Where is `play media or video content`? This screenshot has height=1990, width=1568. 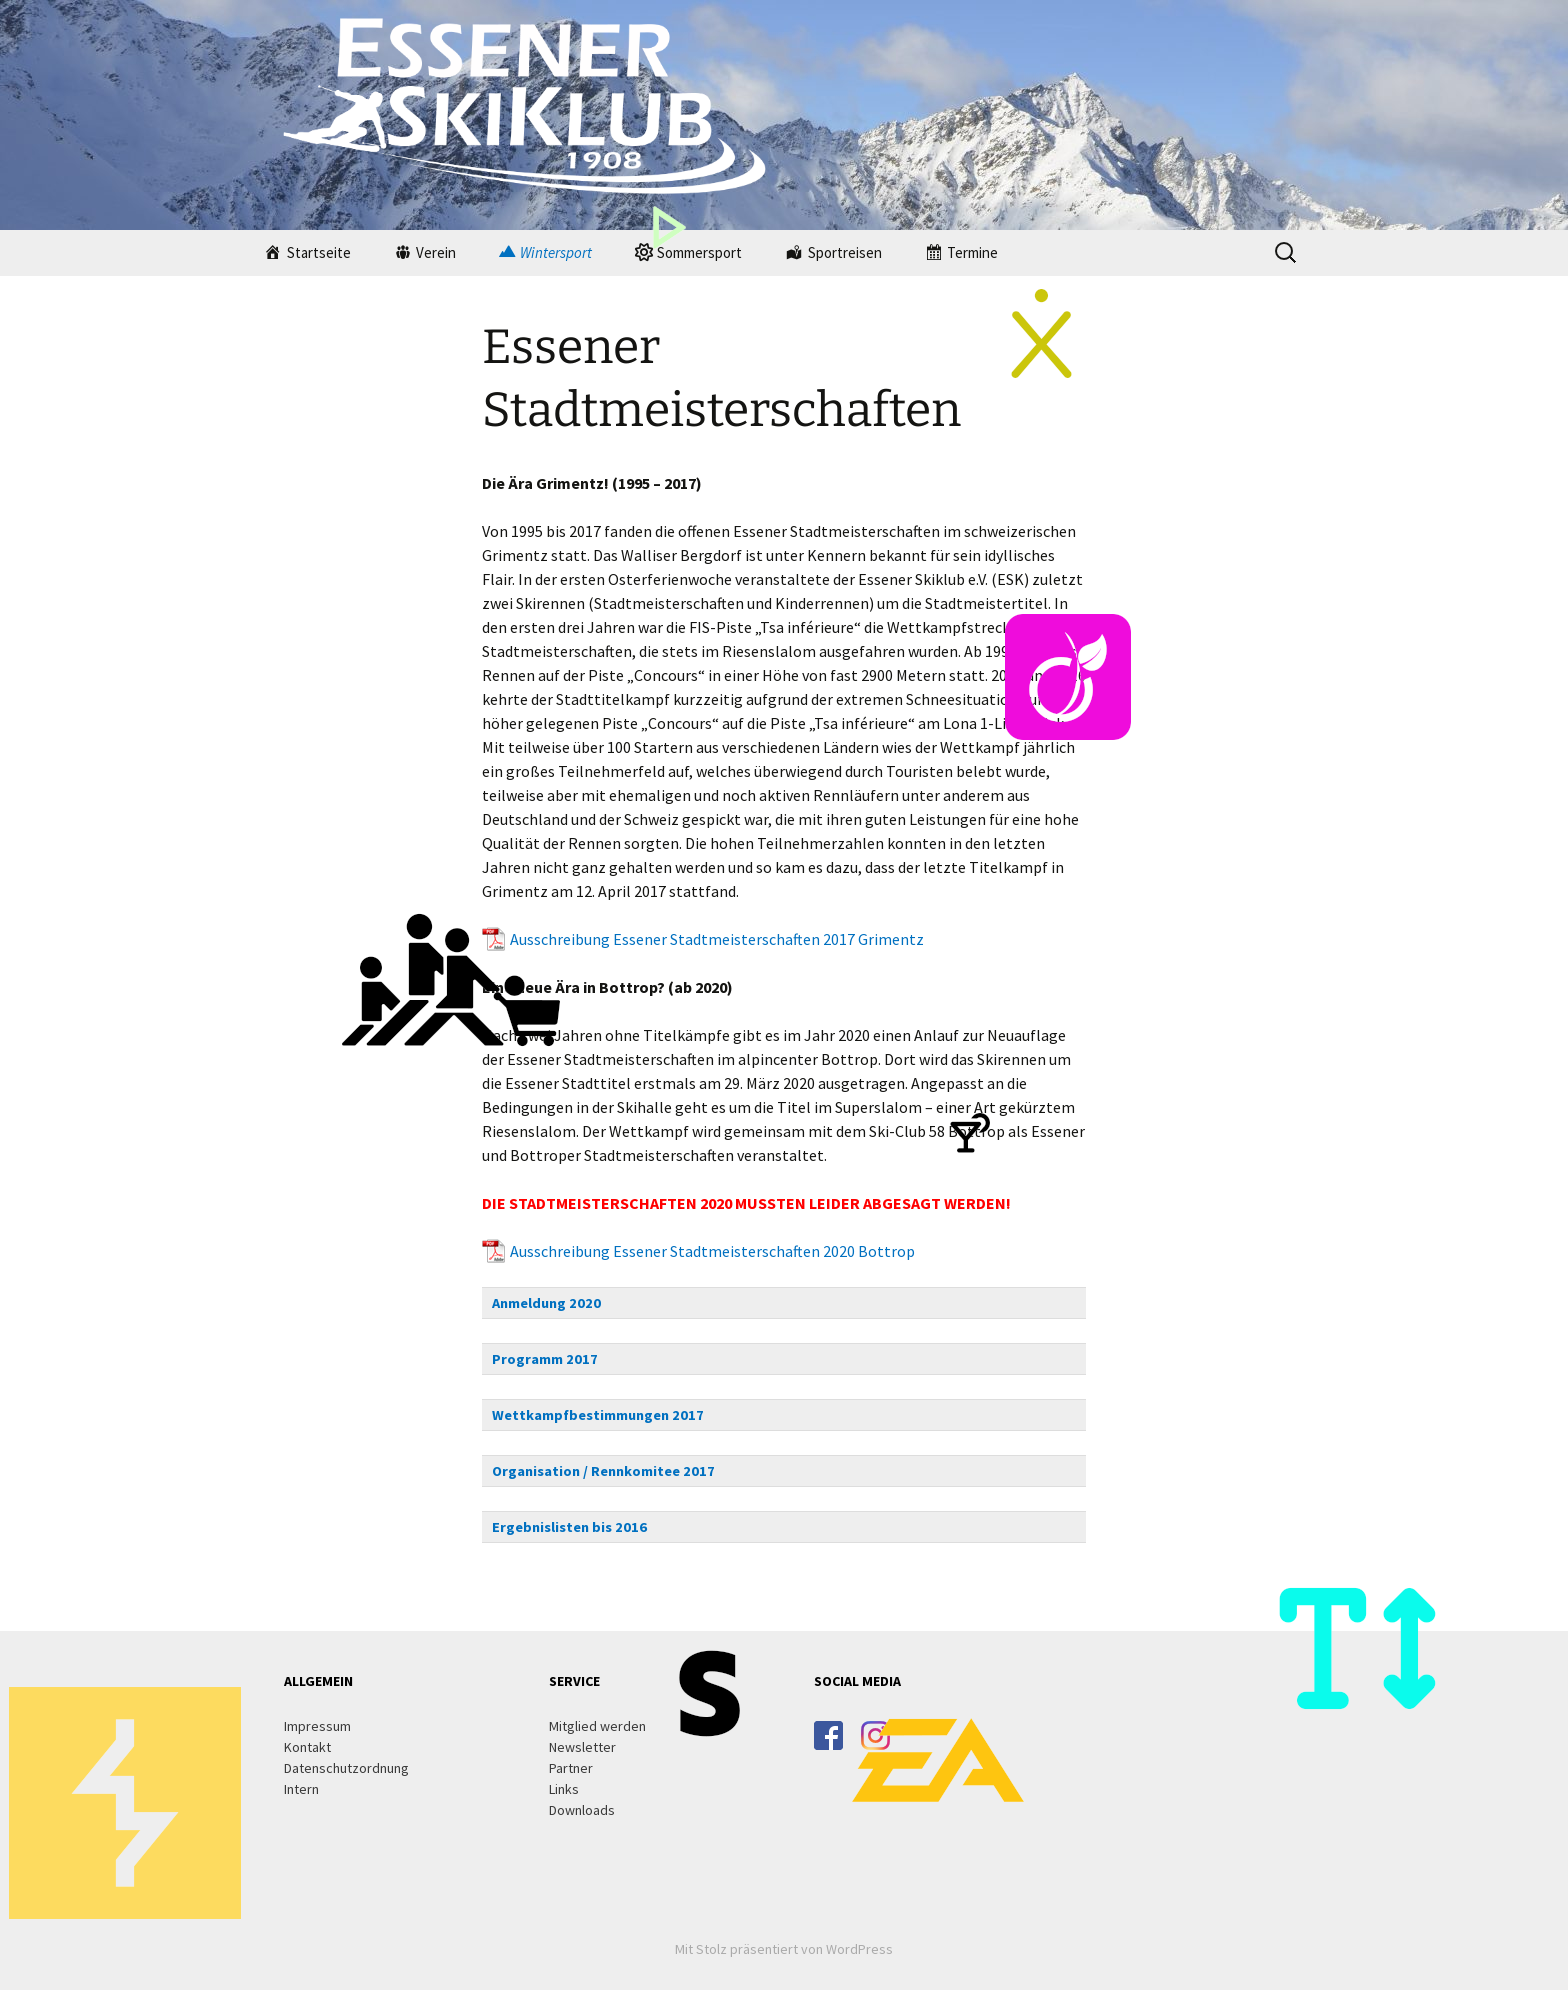
play media or video content is located at coordinates (664, 227).